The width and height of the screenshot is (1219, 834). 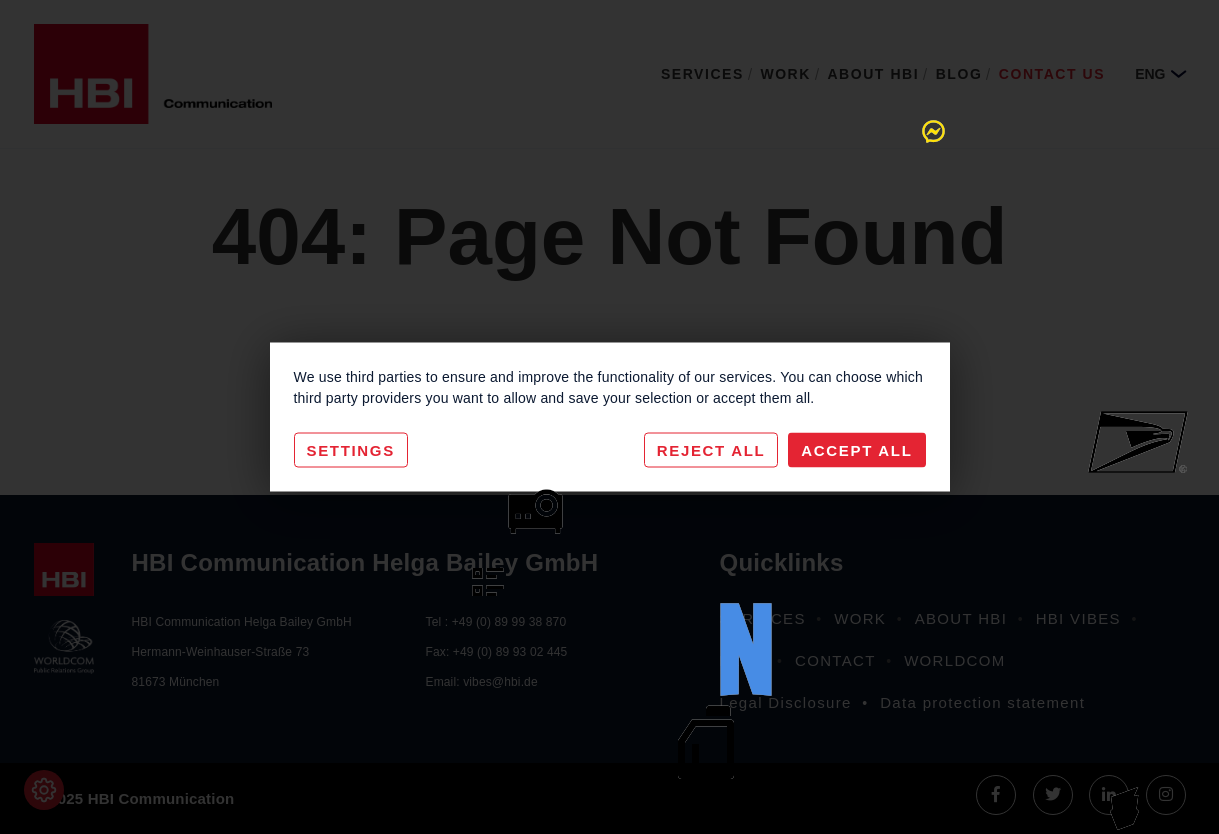 What do you see at coordinates (933, 131) in the screenshot?
I see `open Facebook Messenger` at bounding box center [933, 131].